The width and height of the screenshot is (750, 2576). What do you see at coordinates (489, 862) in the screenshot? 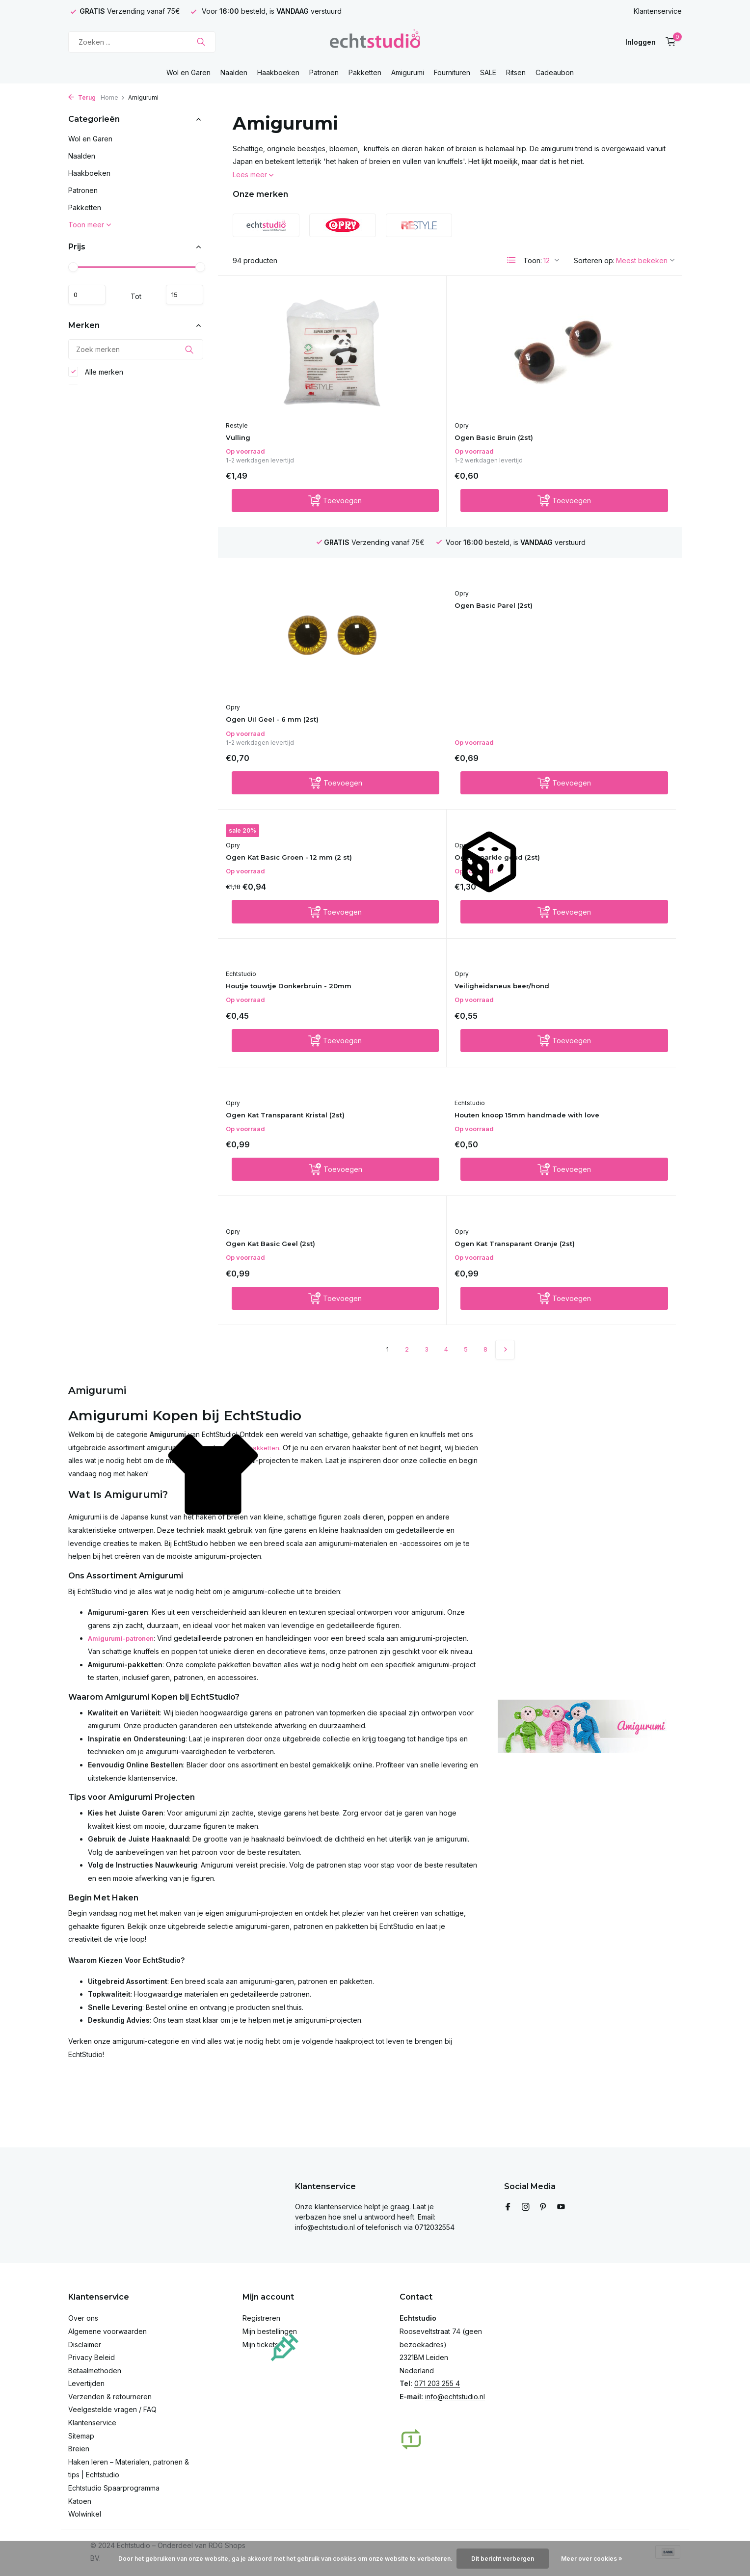
I see `randomize or shuffle content` at bounding box center [489, 862].